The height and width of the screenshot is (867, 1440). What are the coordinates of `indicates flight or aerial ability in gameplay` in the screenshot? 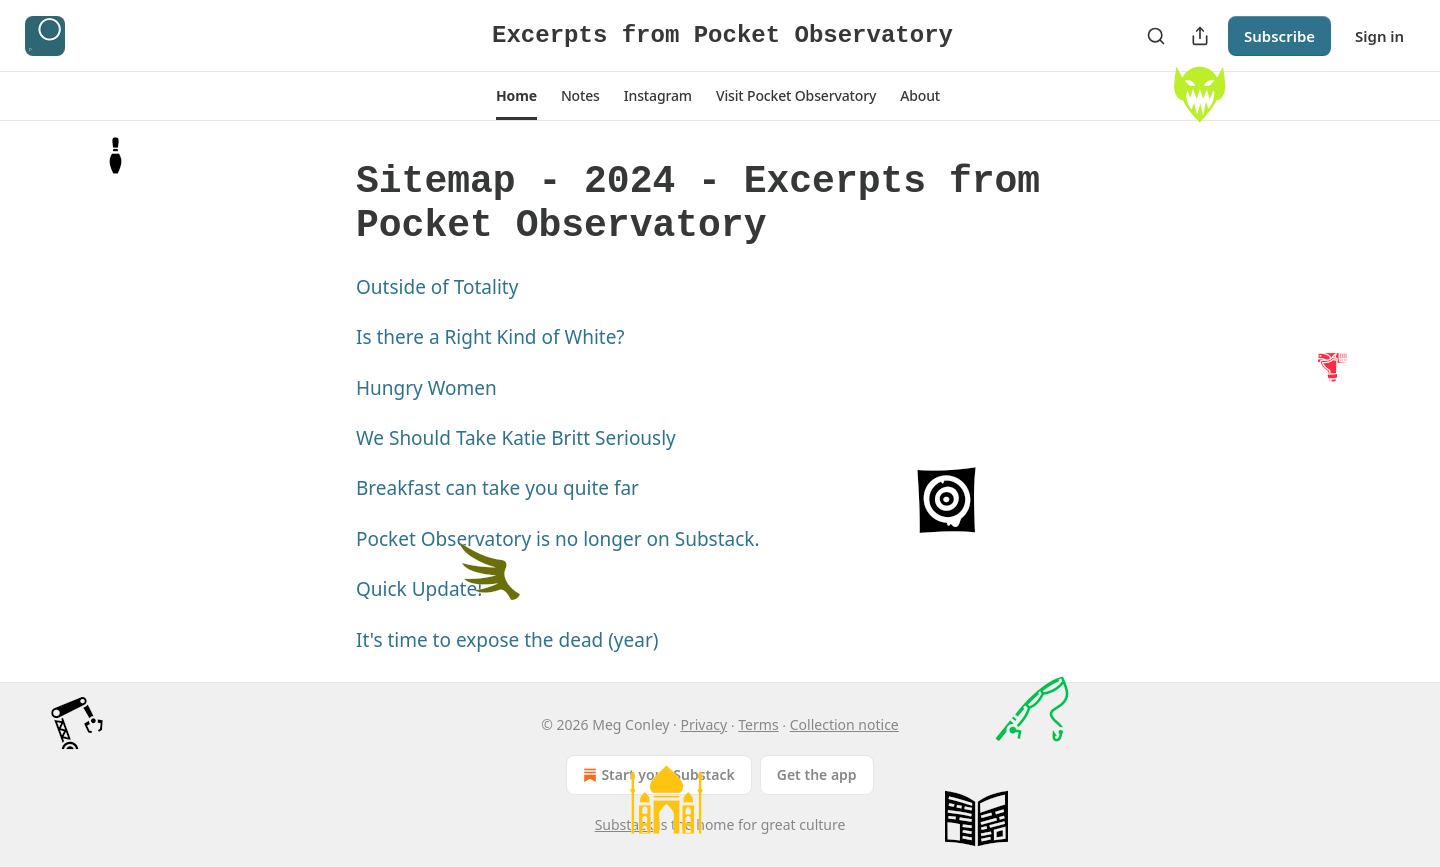 It's located at (490, 572).